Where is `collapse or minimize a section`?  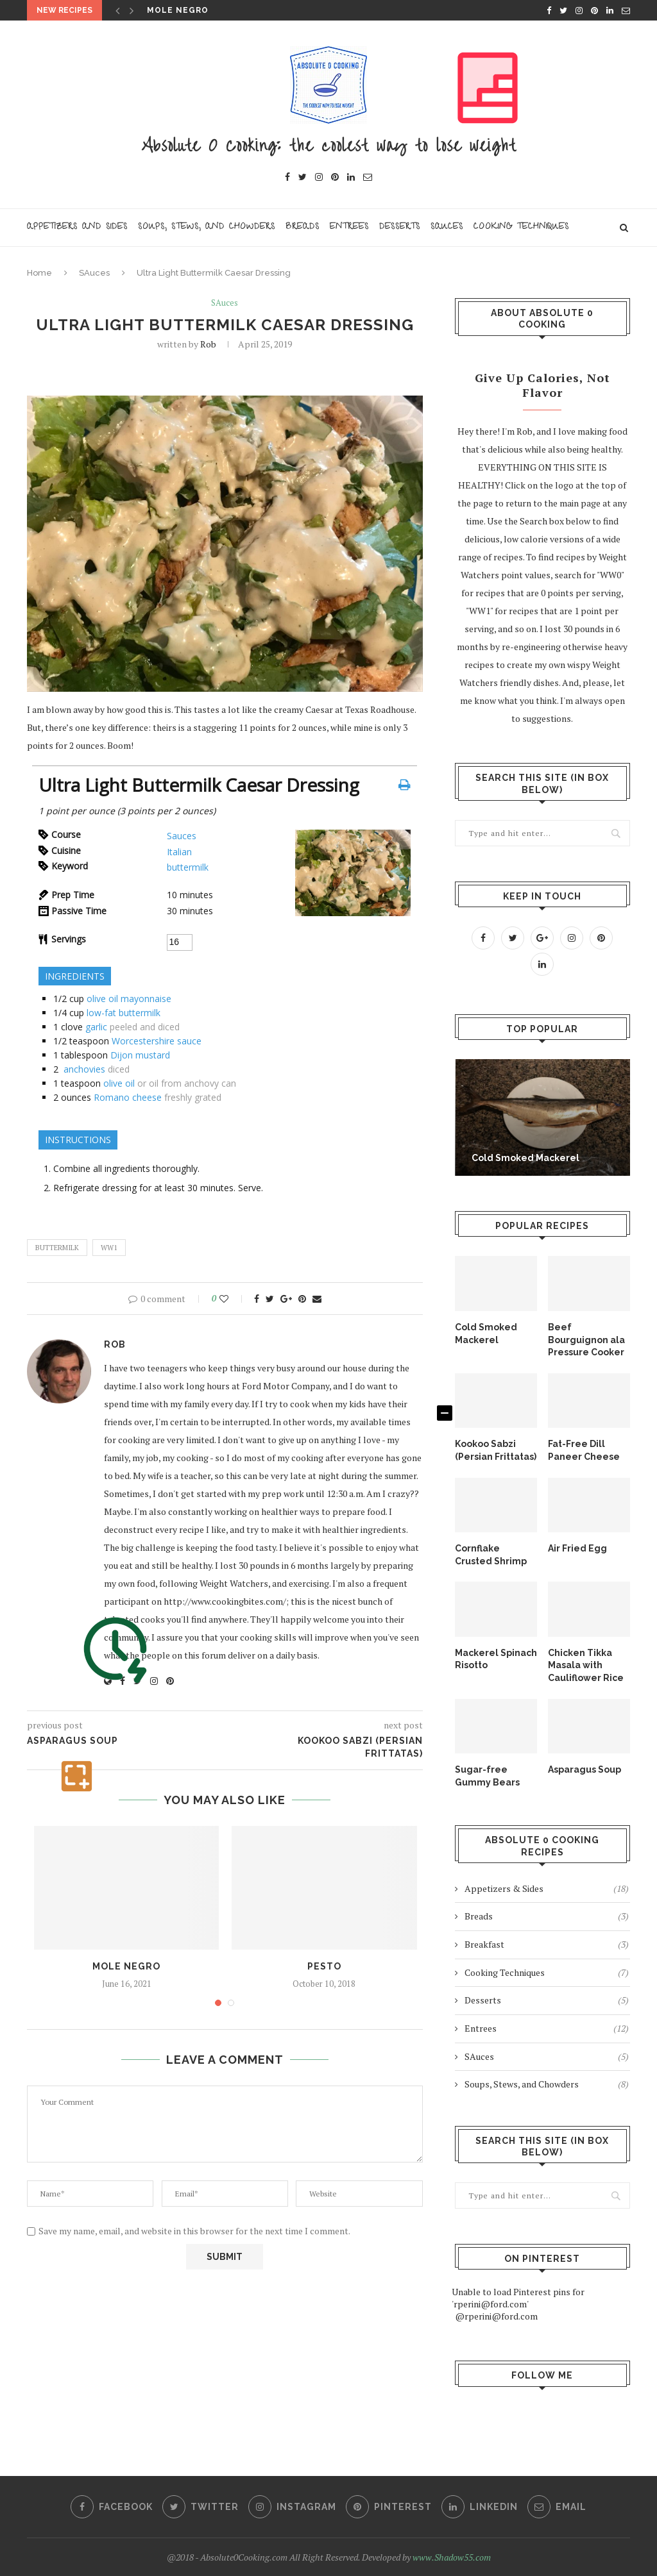
collapse or minimize a section is located at coordinates (445, 1413).